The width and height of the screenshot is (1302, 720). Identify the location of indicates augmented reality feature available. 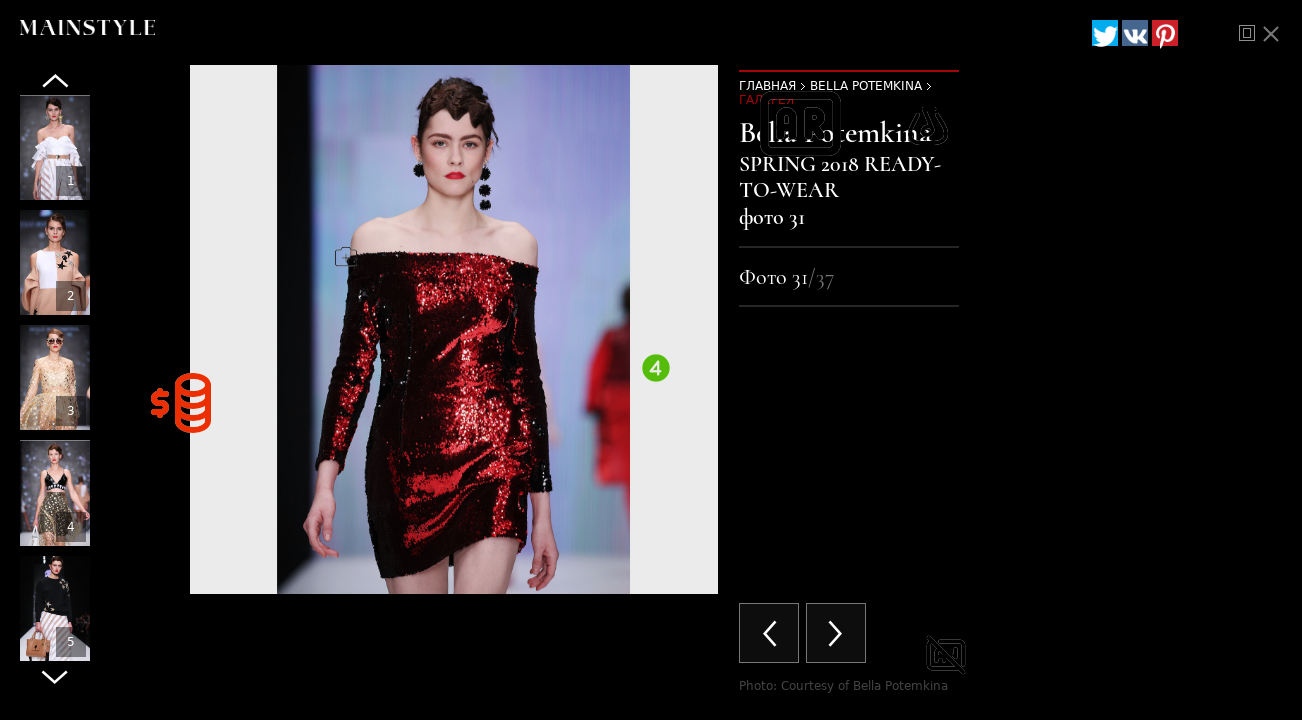
(800, 123).